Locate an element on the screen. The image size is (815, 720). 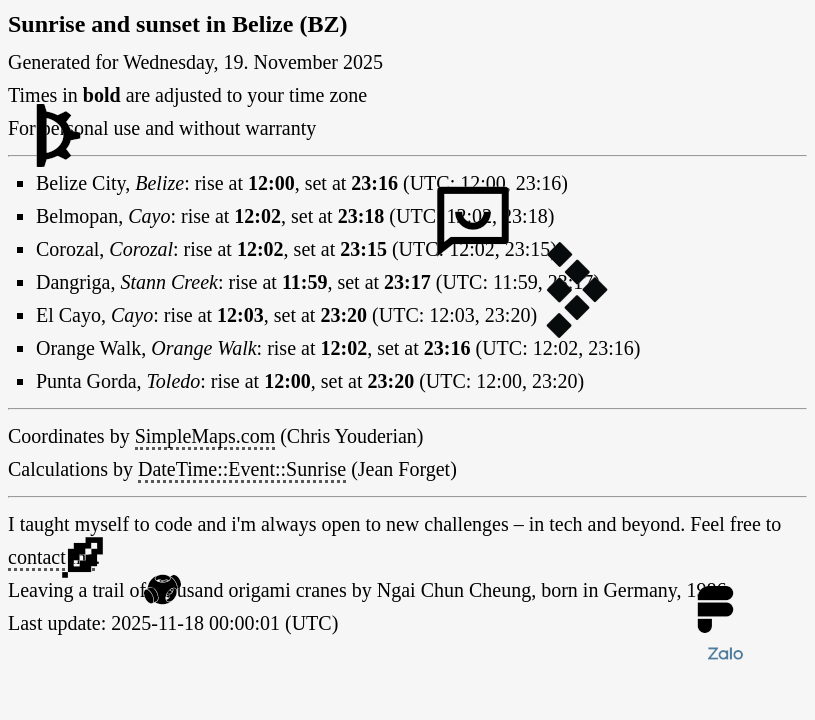
start a friendly chat or conversation is located at coordinates (473, 219).